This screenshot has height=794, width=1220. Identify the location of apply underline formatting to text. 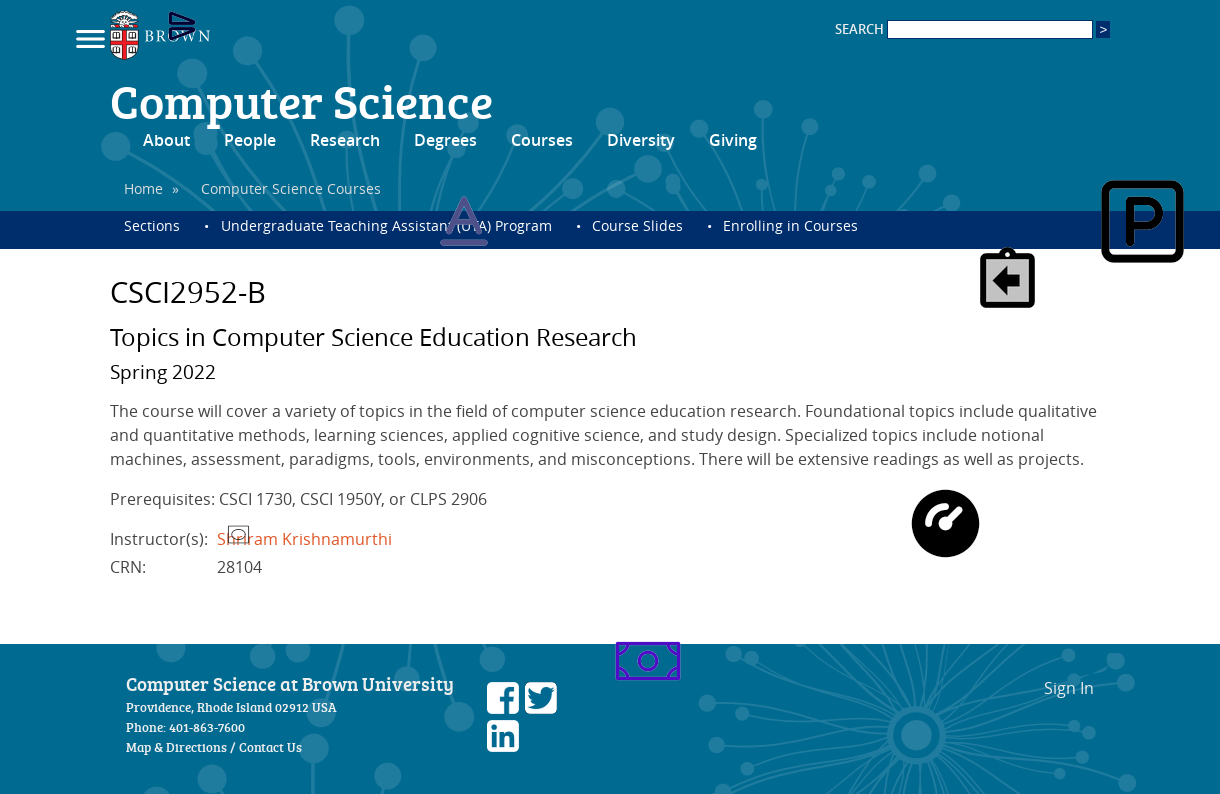
(464, 222).